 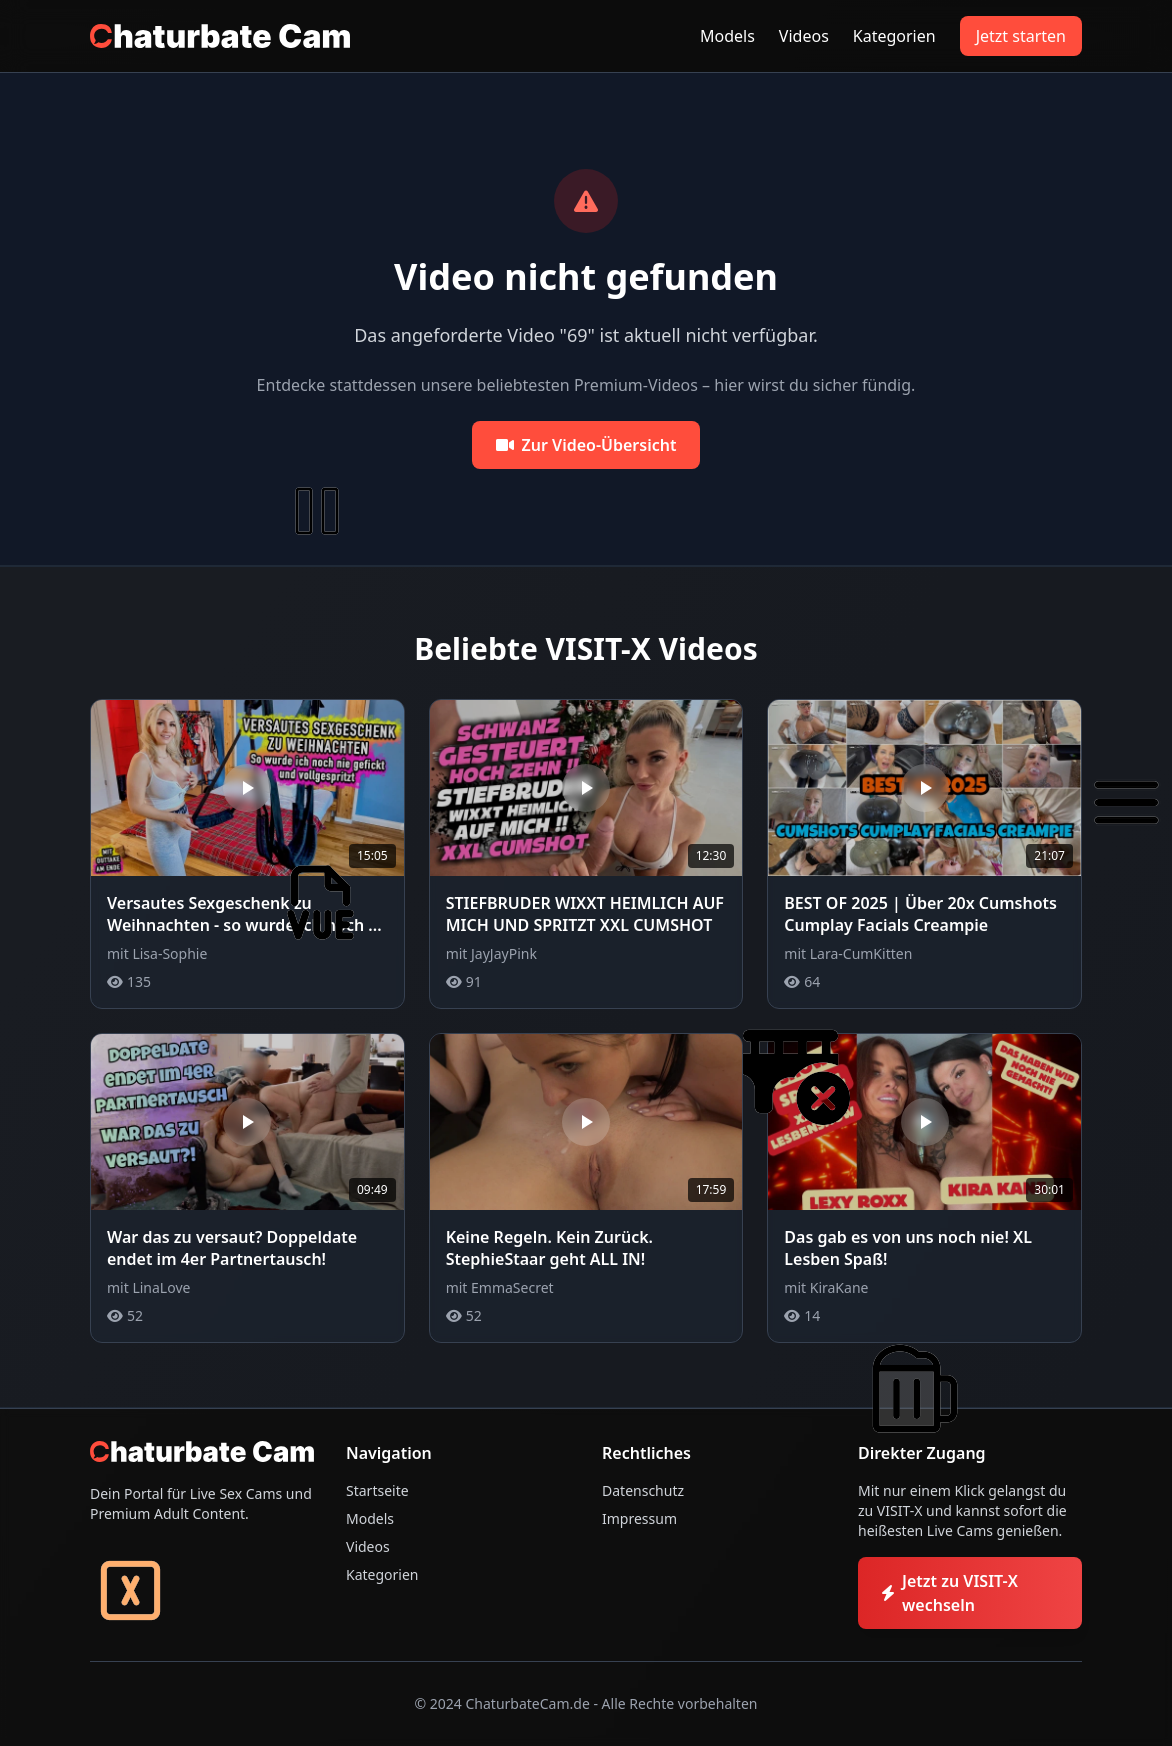 I want to click on close or dismiss a dialog box, so click(x=130, y=1590).